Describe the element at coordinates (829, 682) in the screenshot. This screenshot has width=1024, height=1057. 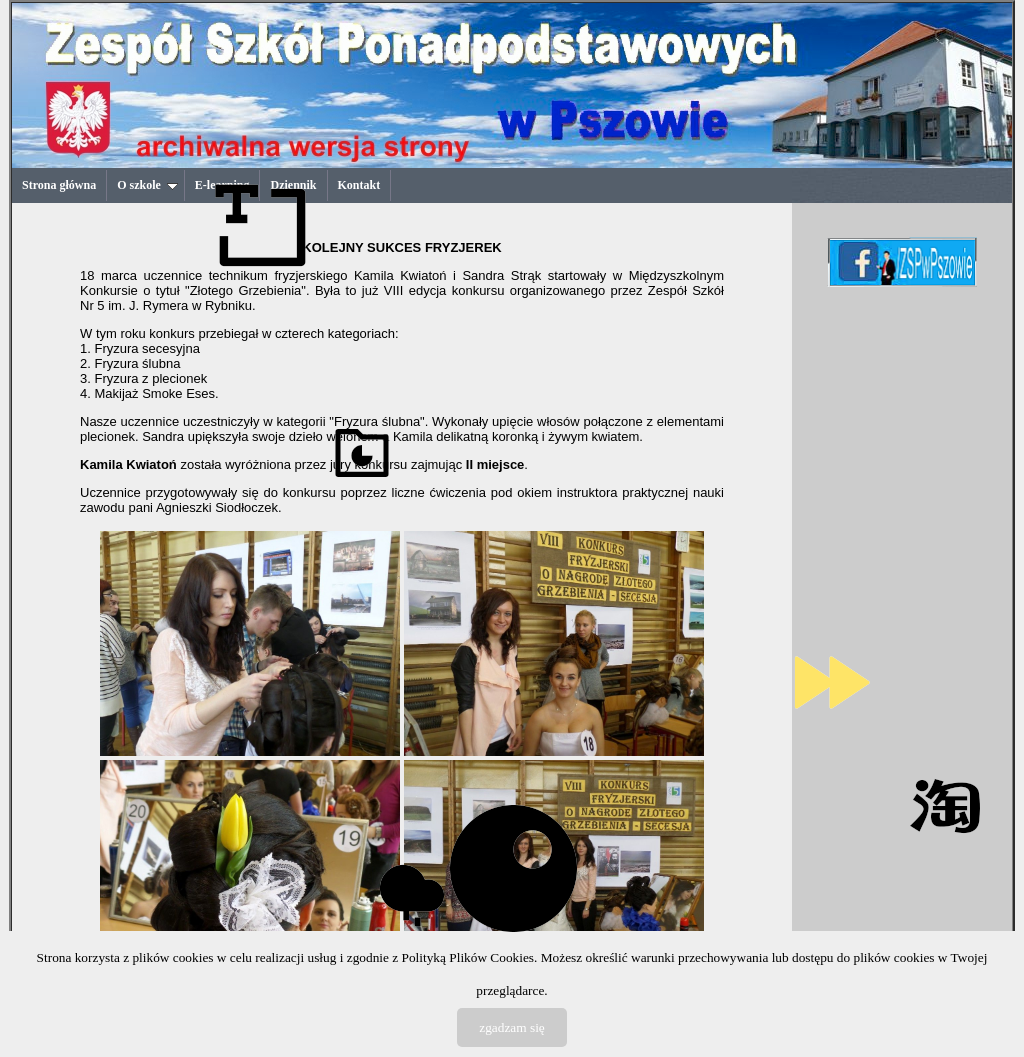
I see `fast forward media playback` at that location.